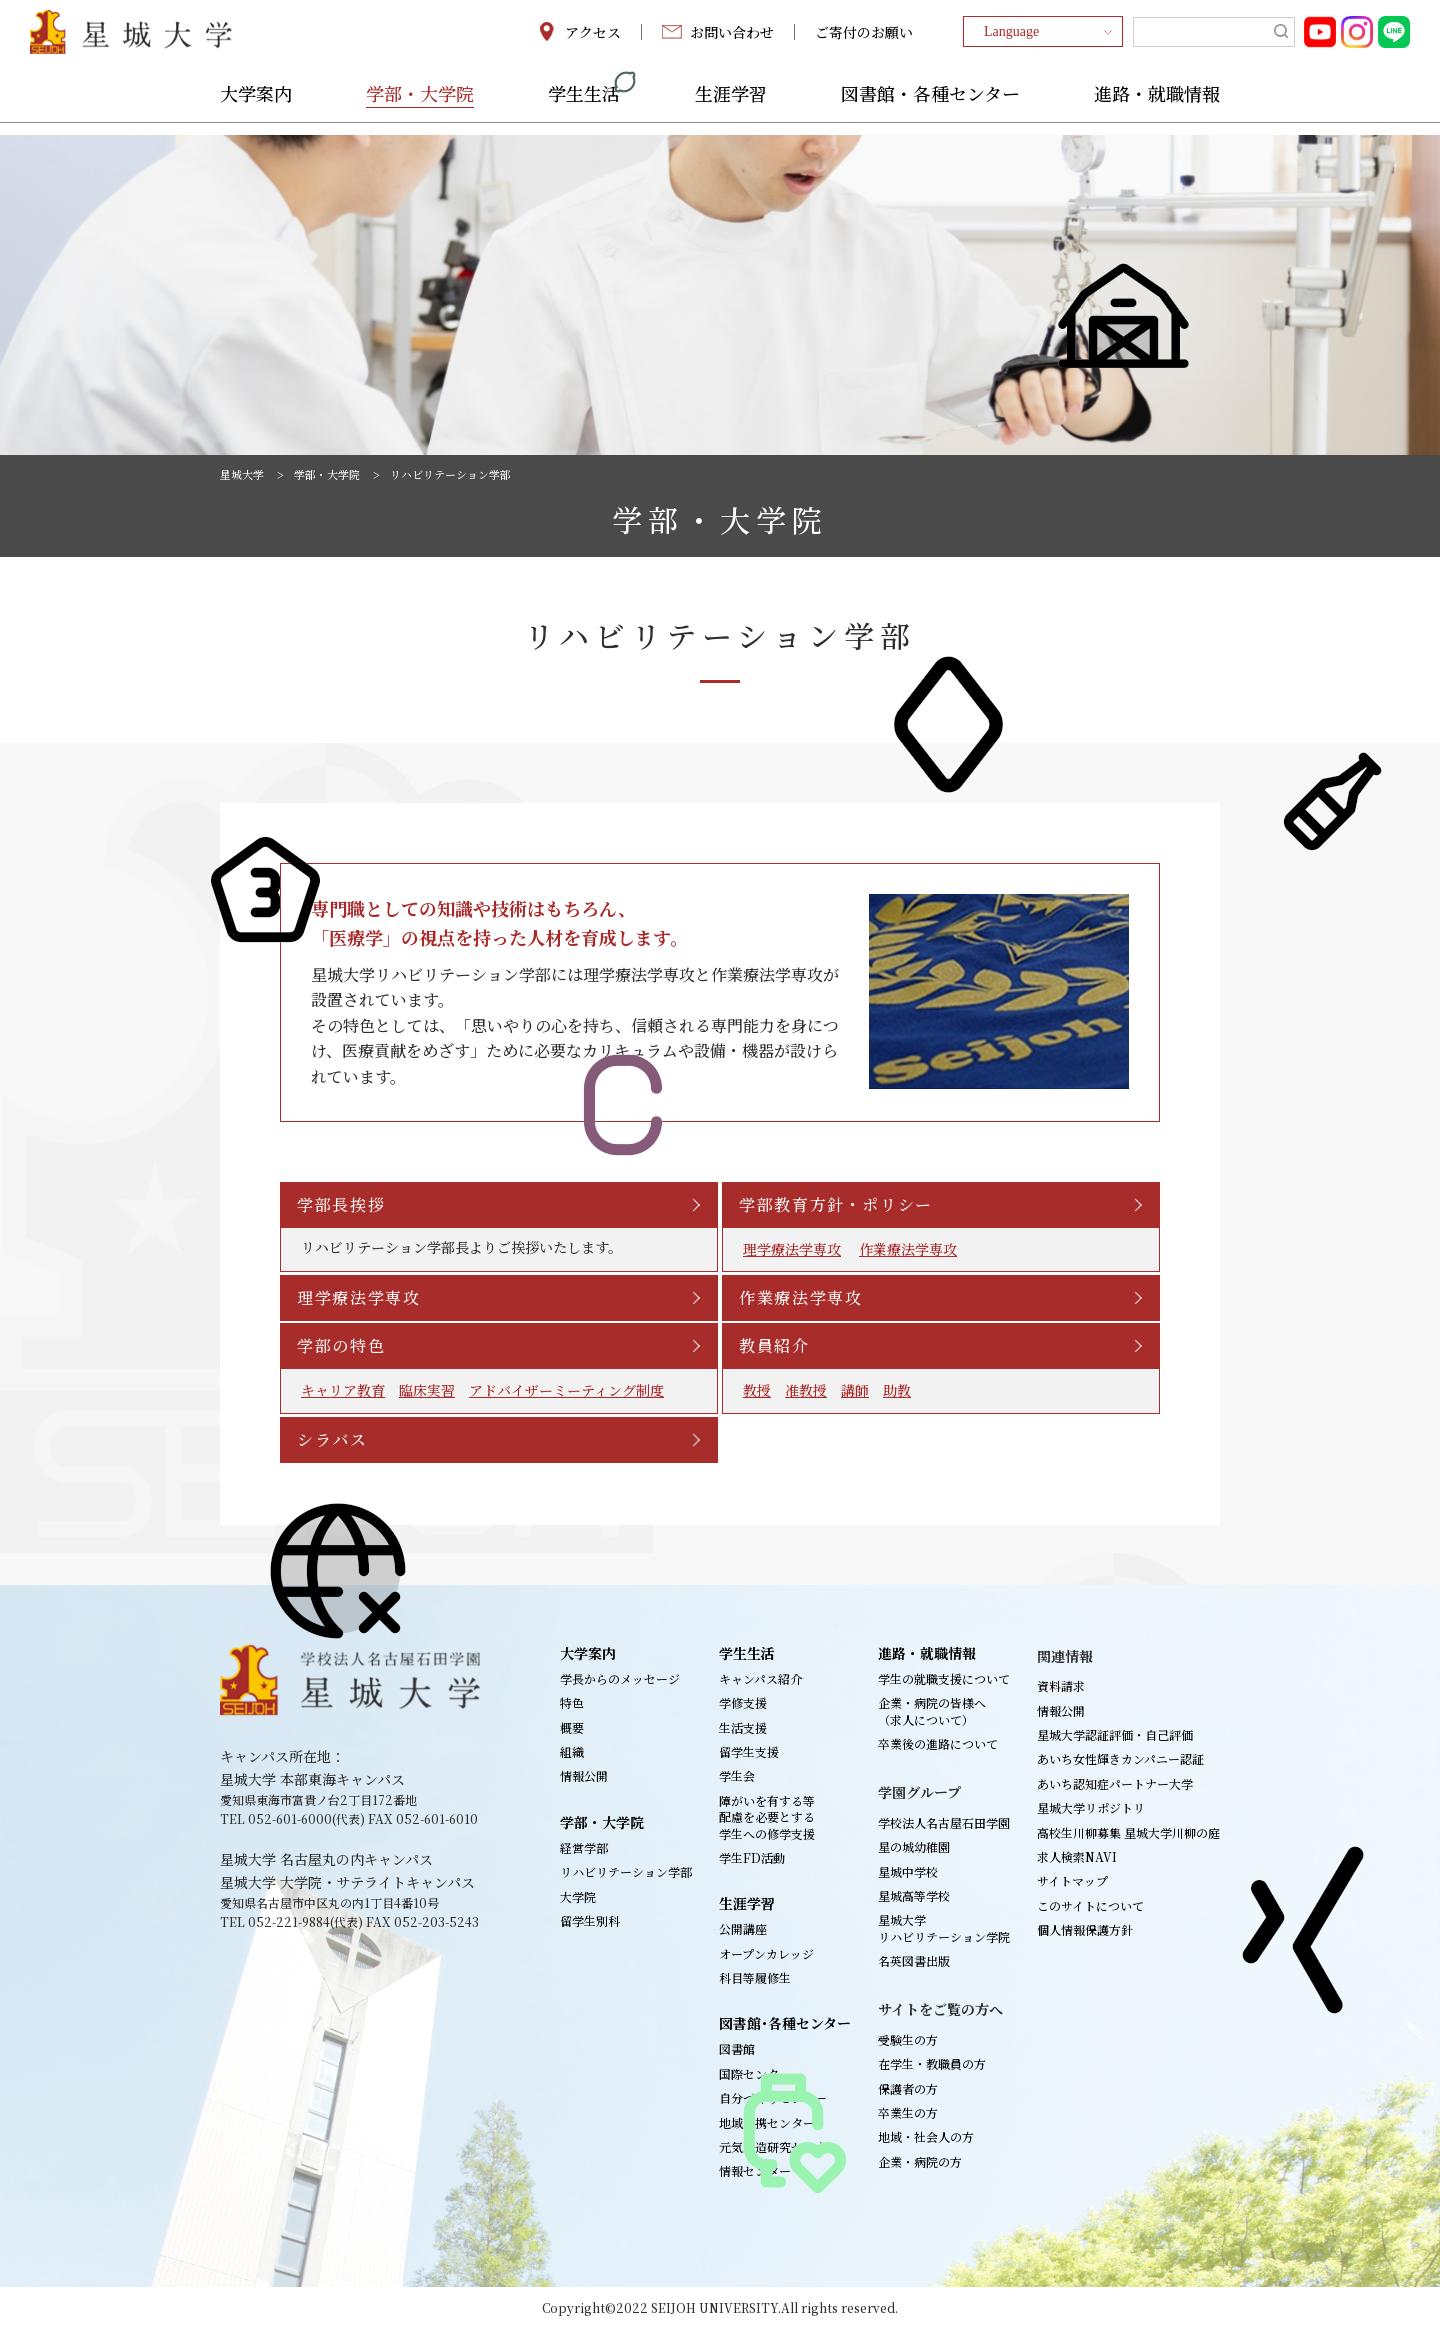 The image size is (1440, 2329). What do you see at coordinates (338, 1571) in the screenshot?
I see `disable internet or web access` at bounding box center [338, 1571].